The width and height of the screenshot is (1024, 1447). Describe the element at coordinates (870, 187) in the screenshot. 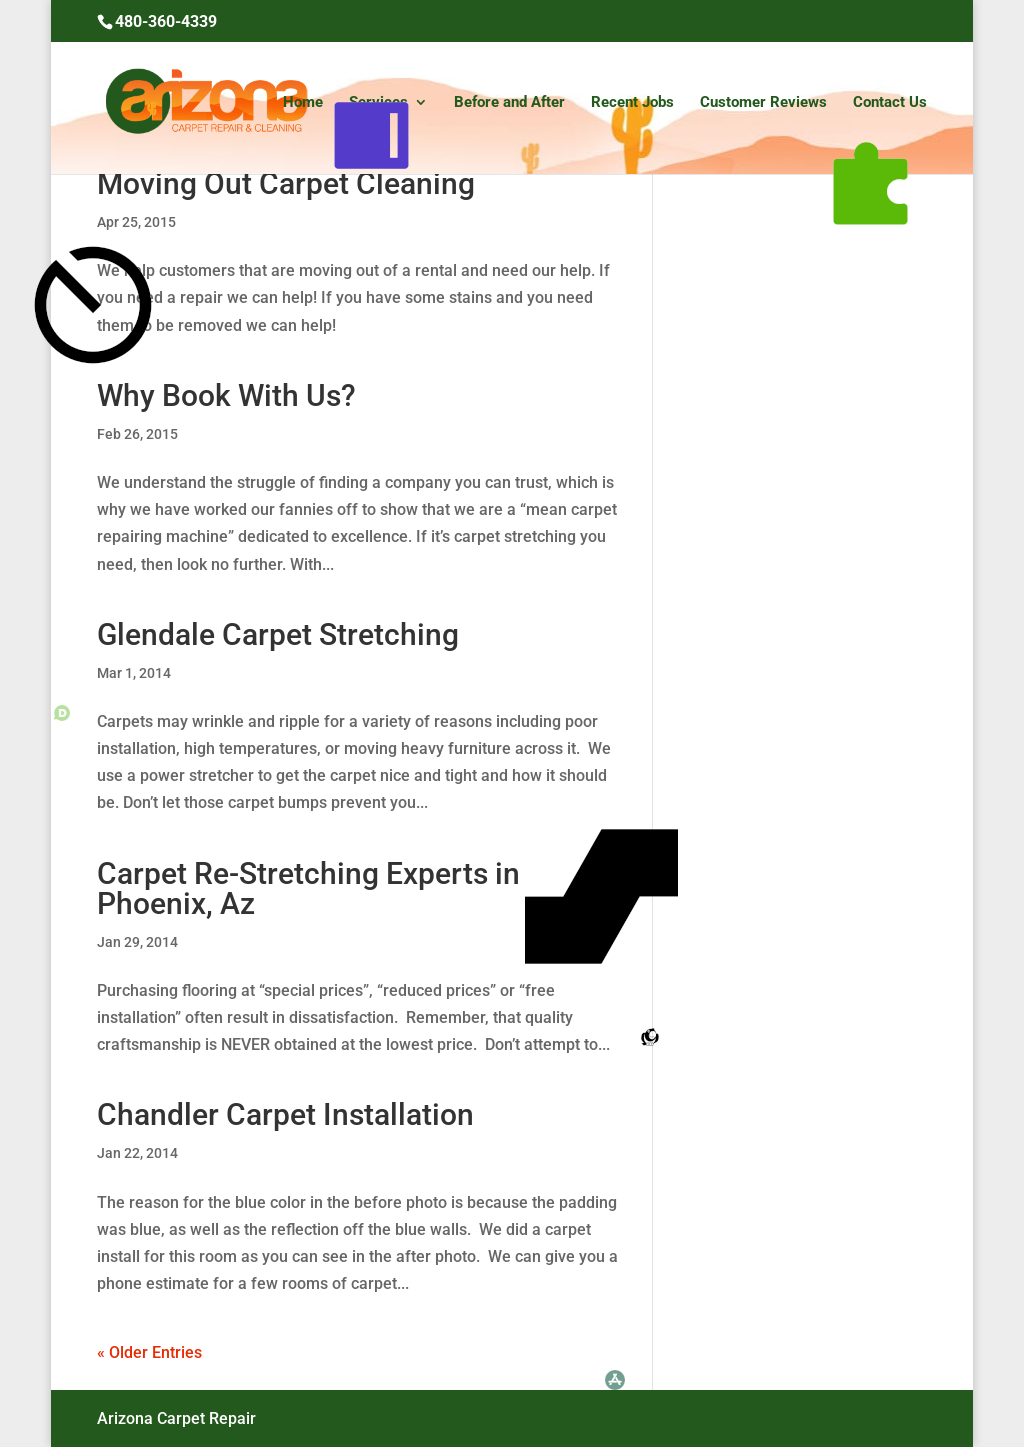

I see `access plugins or extensions` at that location.